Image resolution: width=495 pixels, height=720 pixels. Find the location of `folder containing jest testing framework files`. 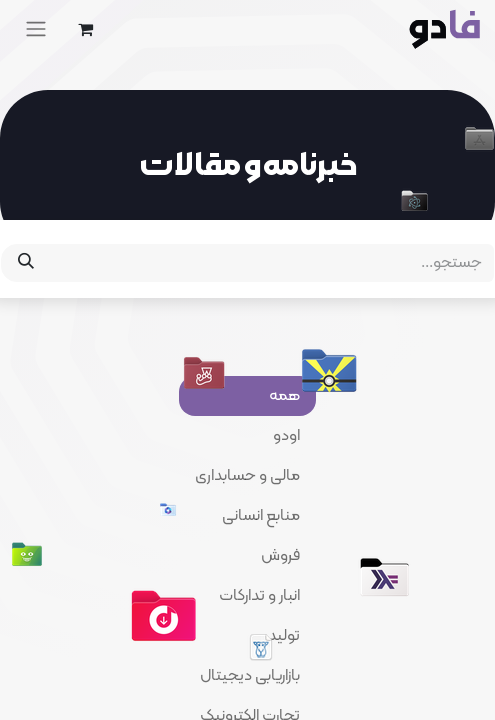

folder containing jest testing framework files is located at coordinates (204, 374).